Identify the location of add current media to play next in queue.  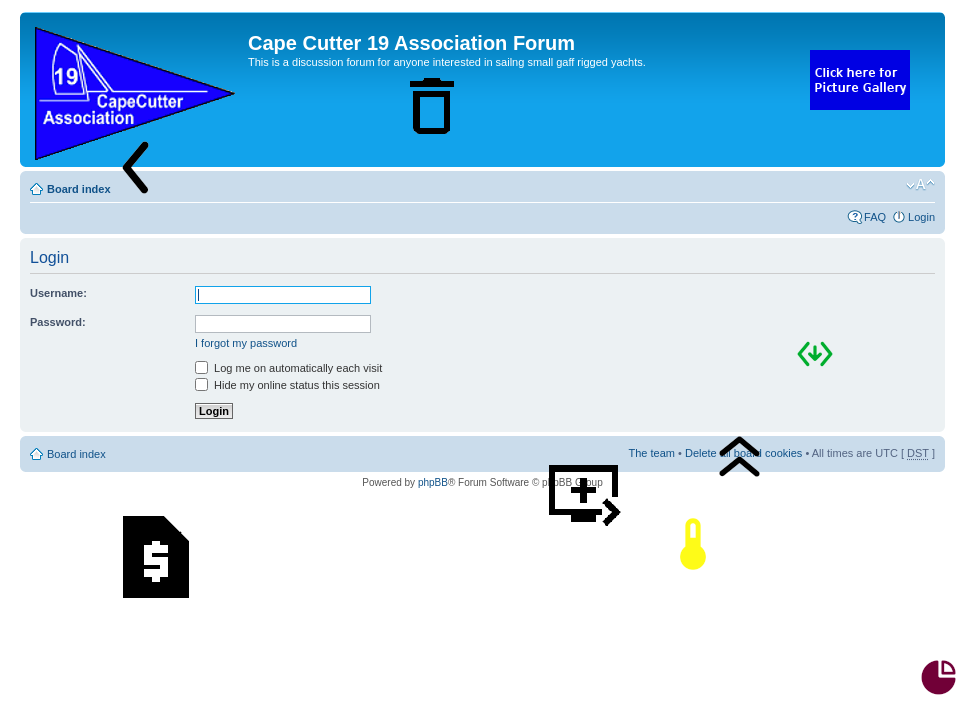
(583, 493).